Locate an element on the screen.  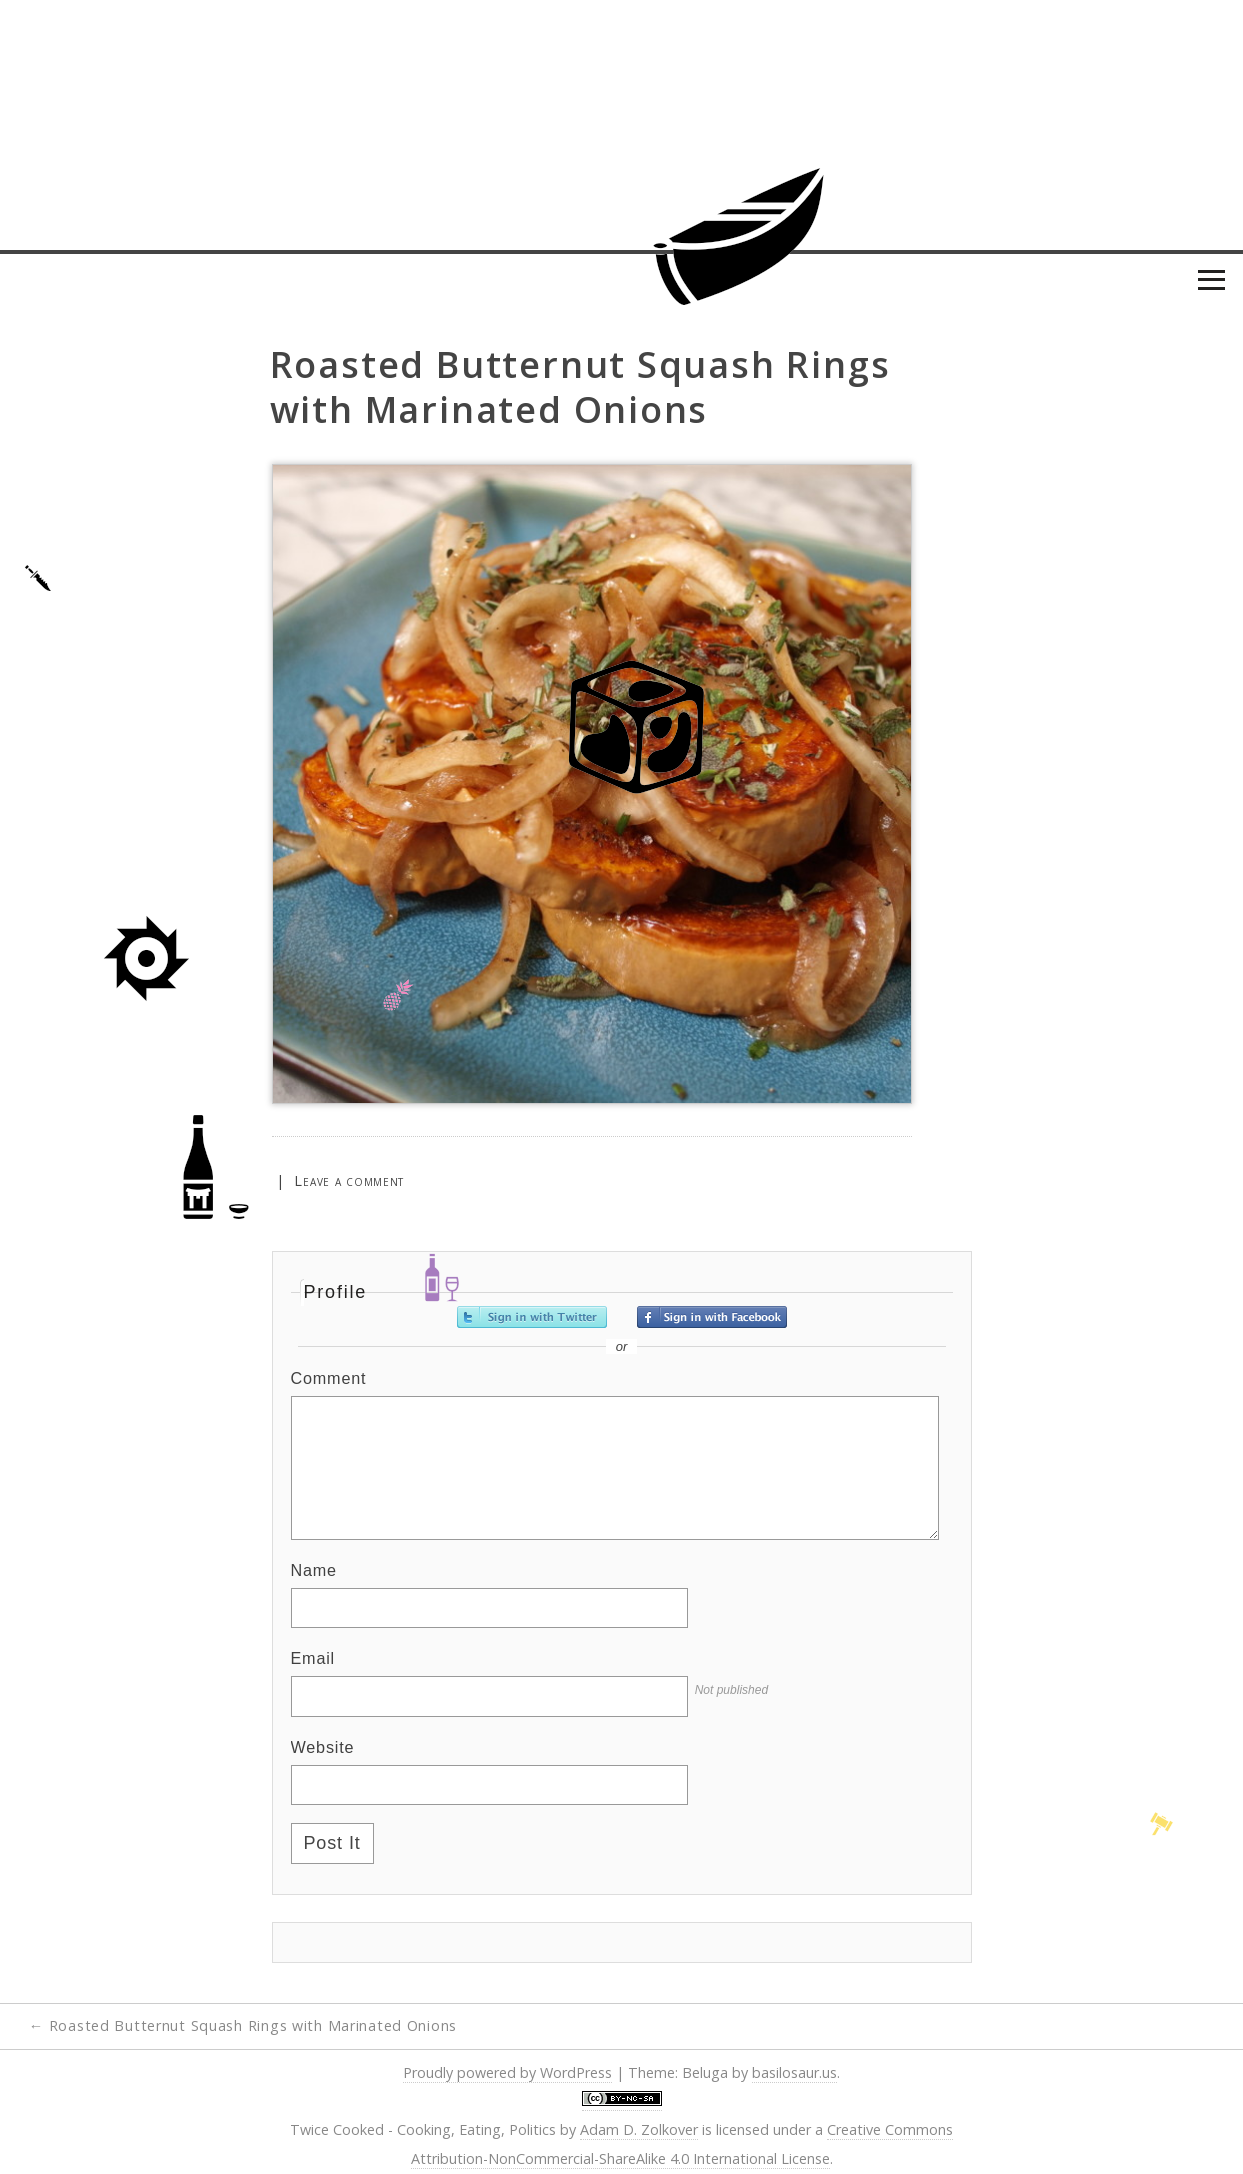
circular saw tool icon is located at coordinates (146, 958).